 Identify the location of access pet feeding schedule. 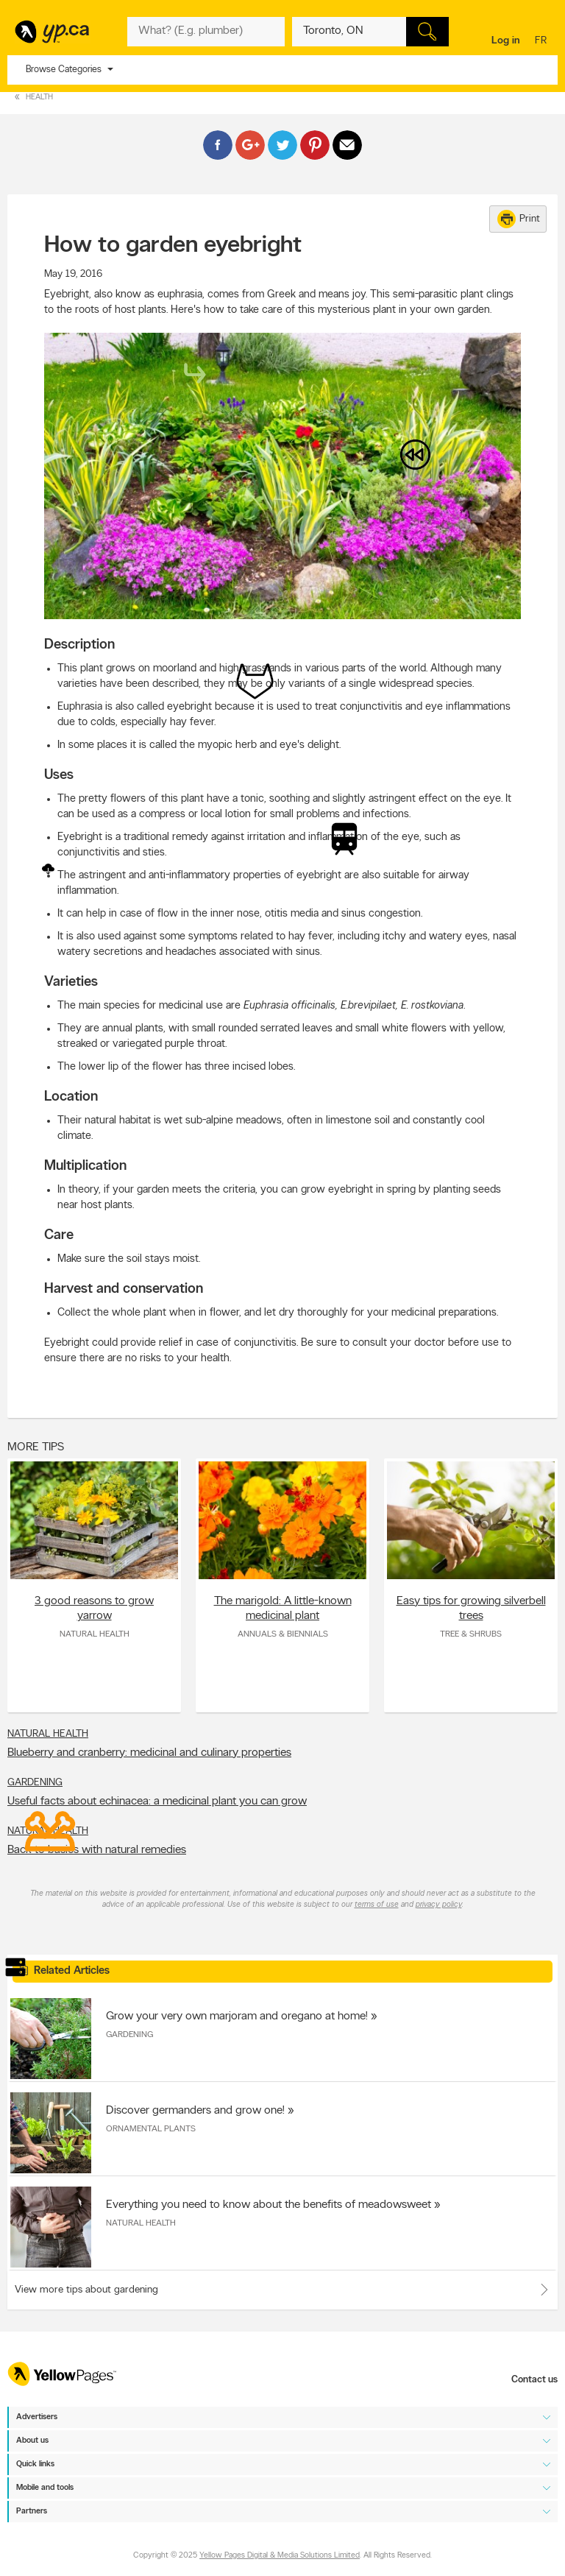
(50, 1829).